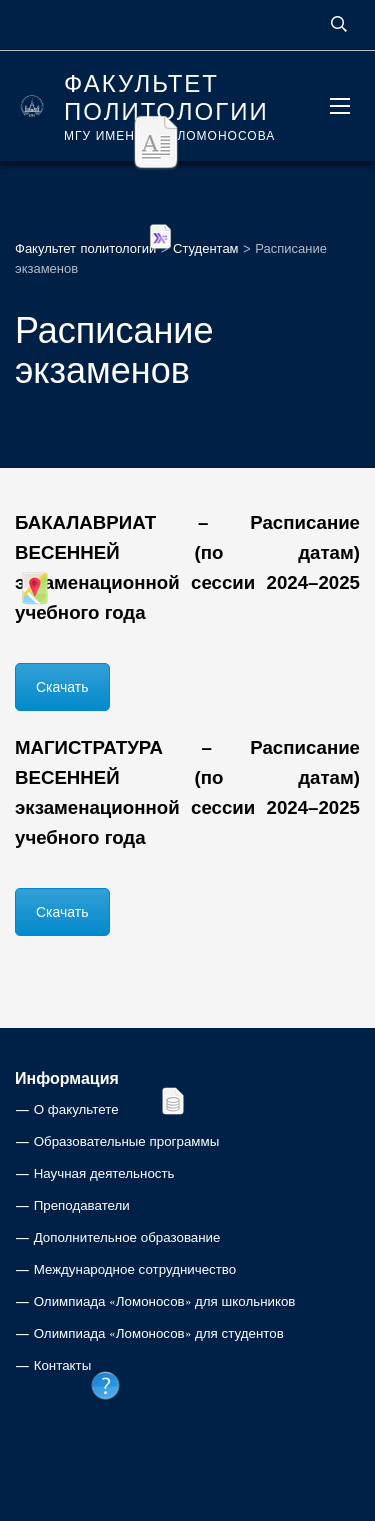  Describe the element at coordinates (35, 588) in the screenshot. I see `a geo+json geographic data file` at that location.